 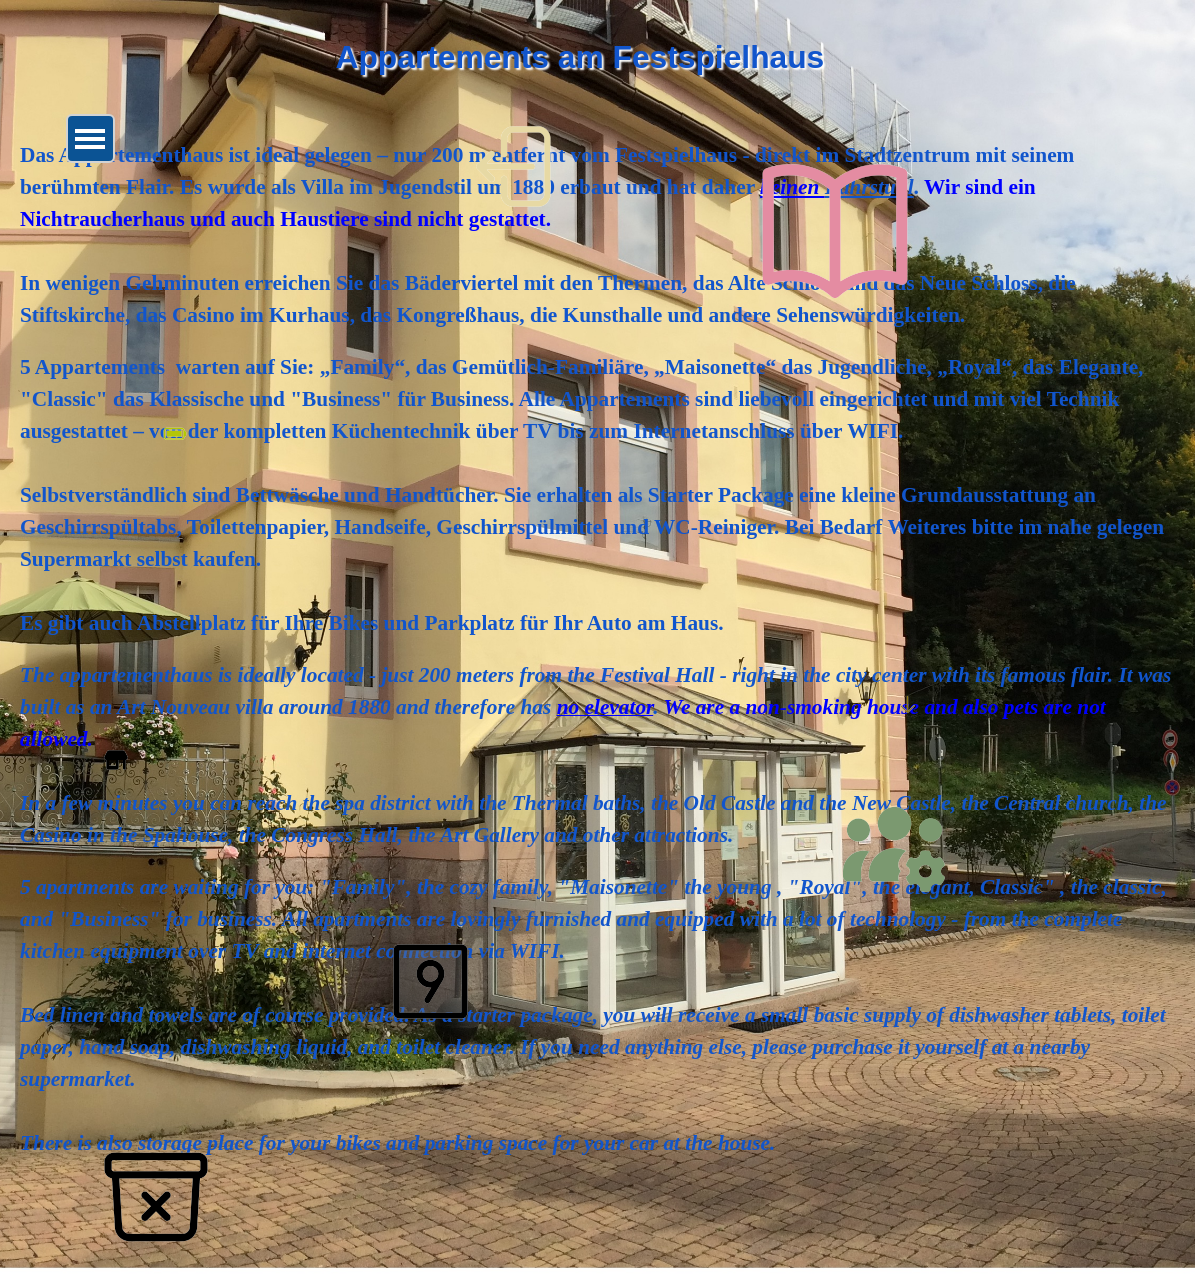 I want to click on log out of your account, so click(x=519, y=166).